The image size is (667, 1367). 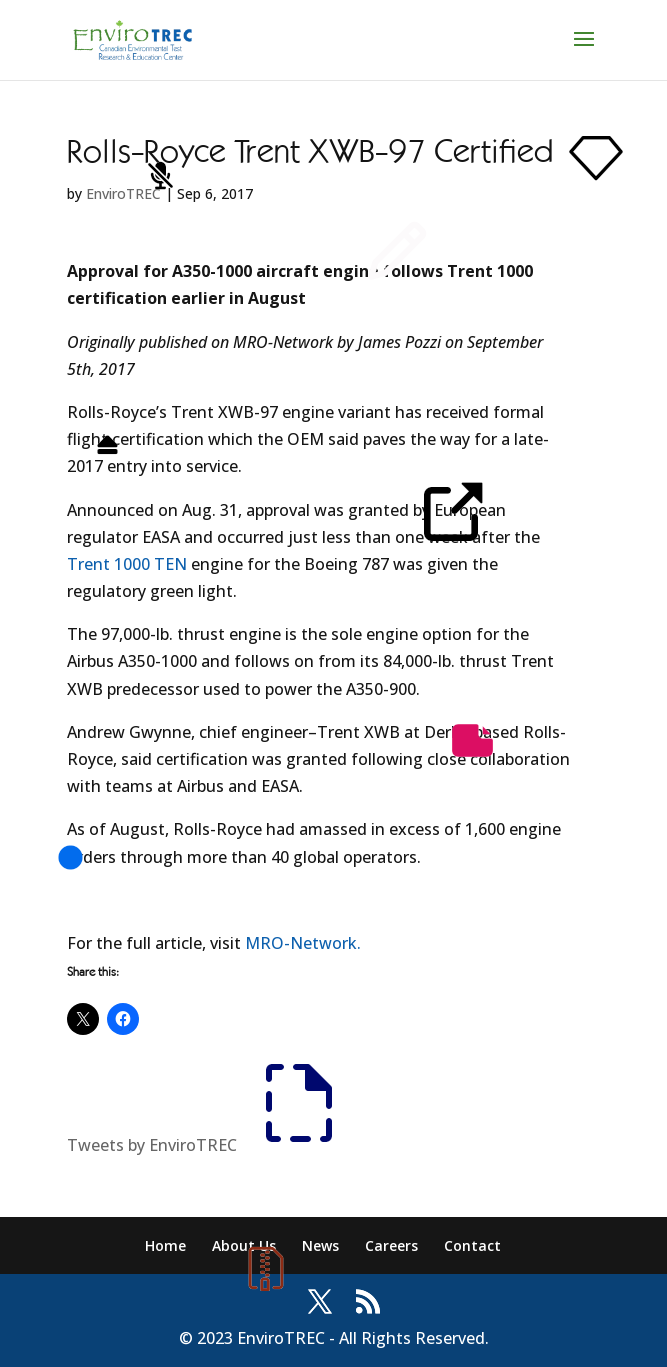 What do you see at coordinates (472, 740) in the screenshot?
I see `view document in landscape orientation` at bounding box center [472, 740].